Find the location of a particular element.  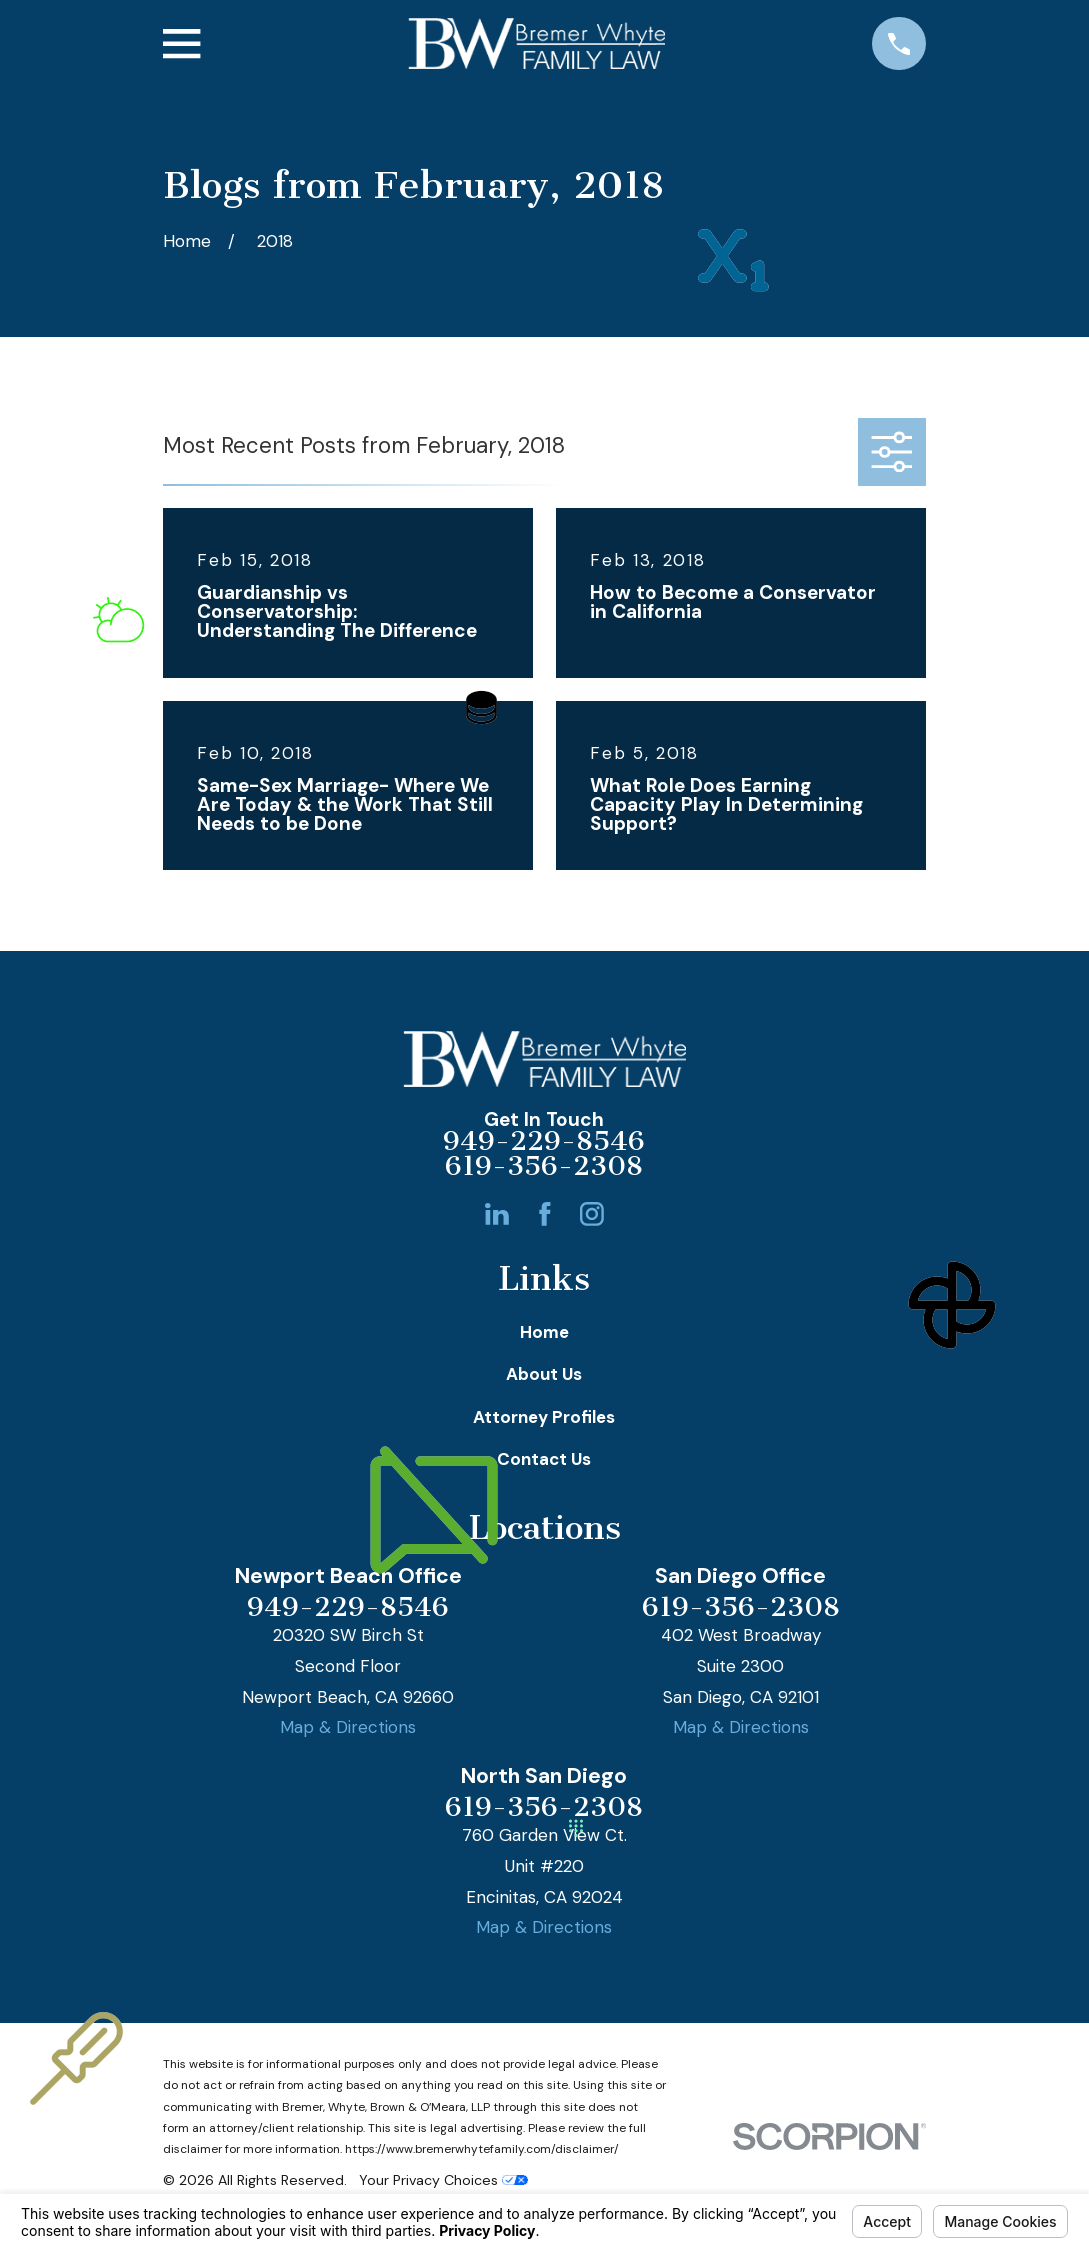

open numeric keypad for input is located at coordinates (576, 1828).